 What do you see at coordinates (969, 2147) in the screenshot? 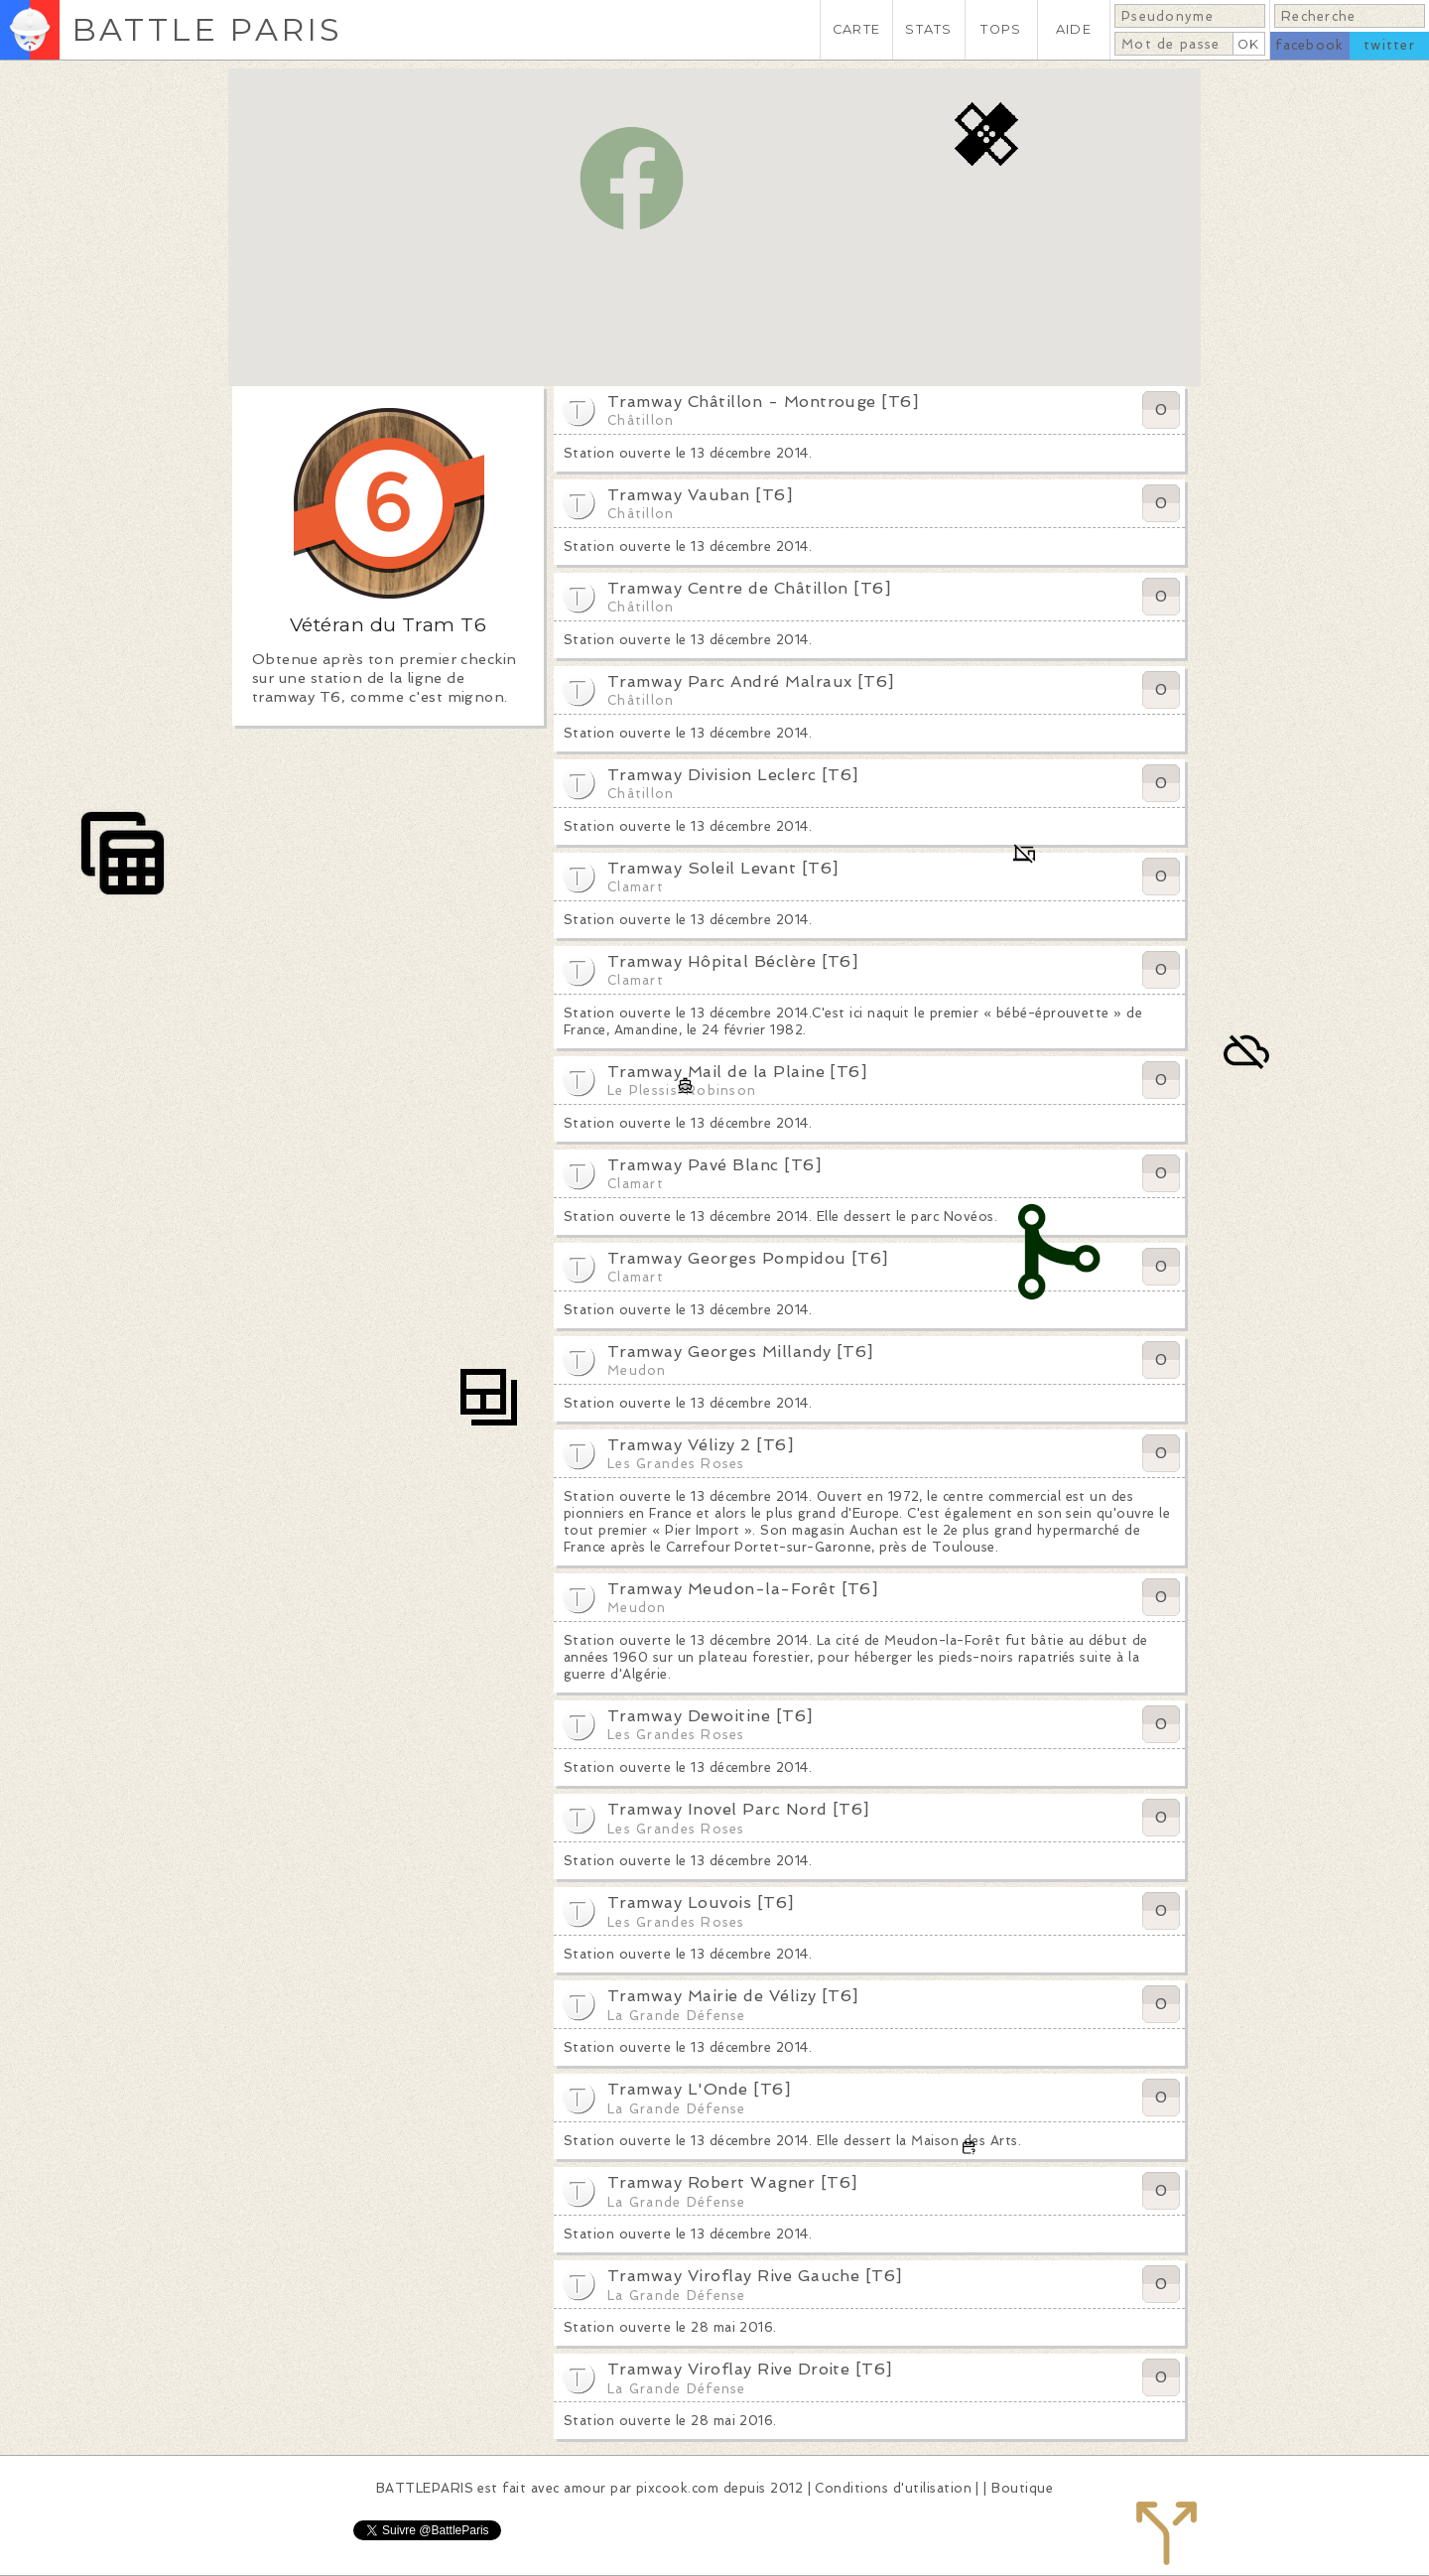
I see `check for unconfirmed or pending events` at bounding box center [969, 2147].